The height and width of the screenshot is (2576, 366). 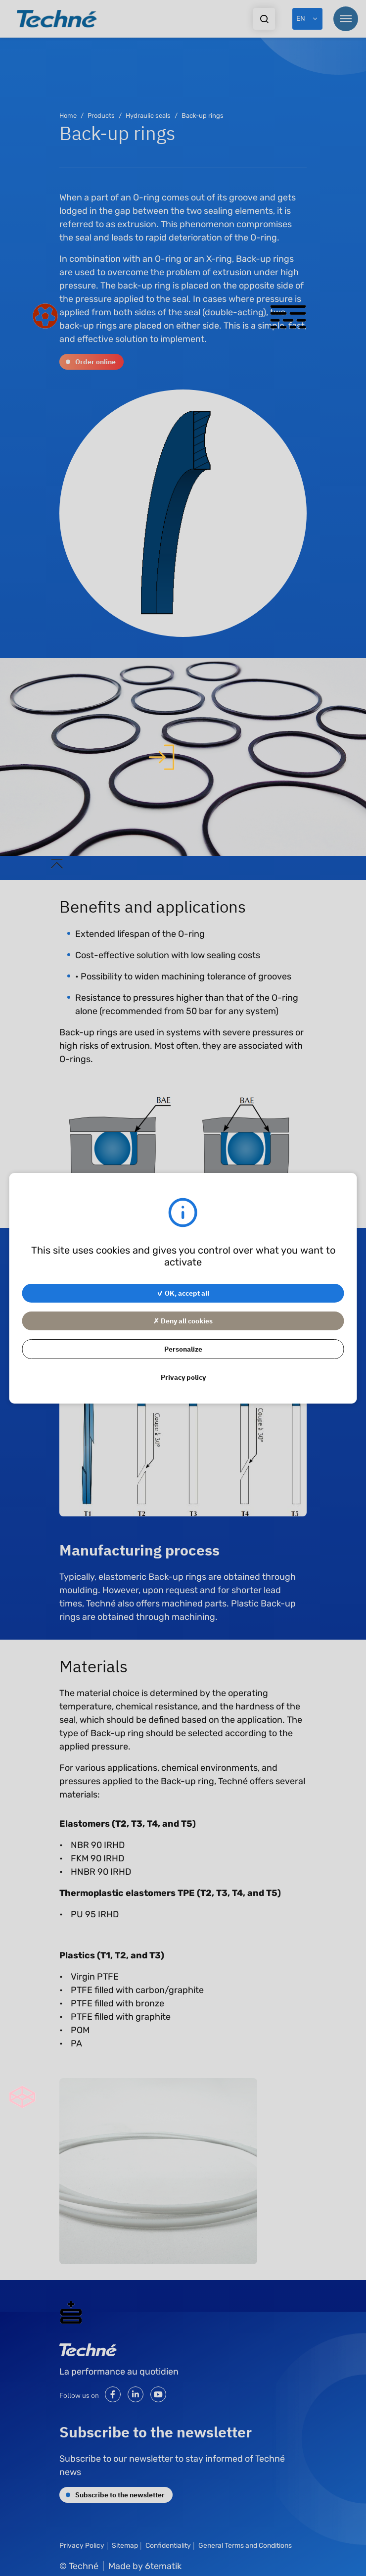 I want to click on access sports or soccer-related content, so click(x=45, y=316).